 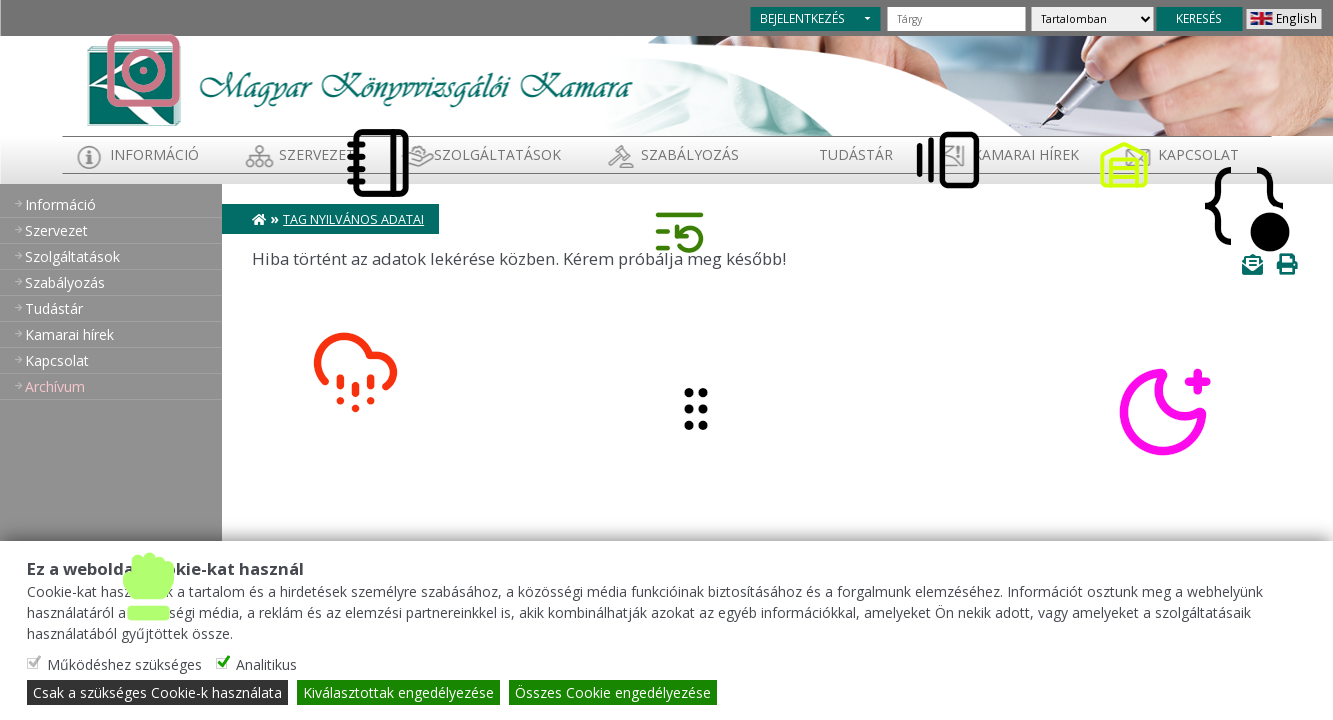 I want to click on drag to reorder items, so click(x=696, y=409).